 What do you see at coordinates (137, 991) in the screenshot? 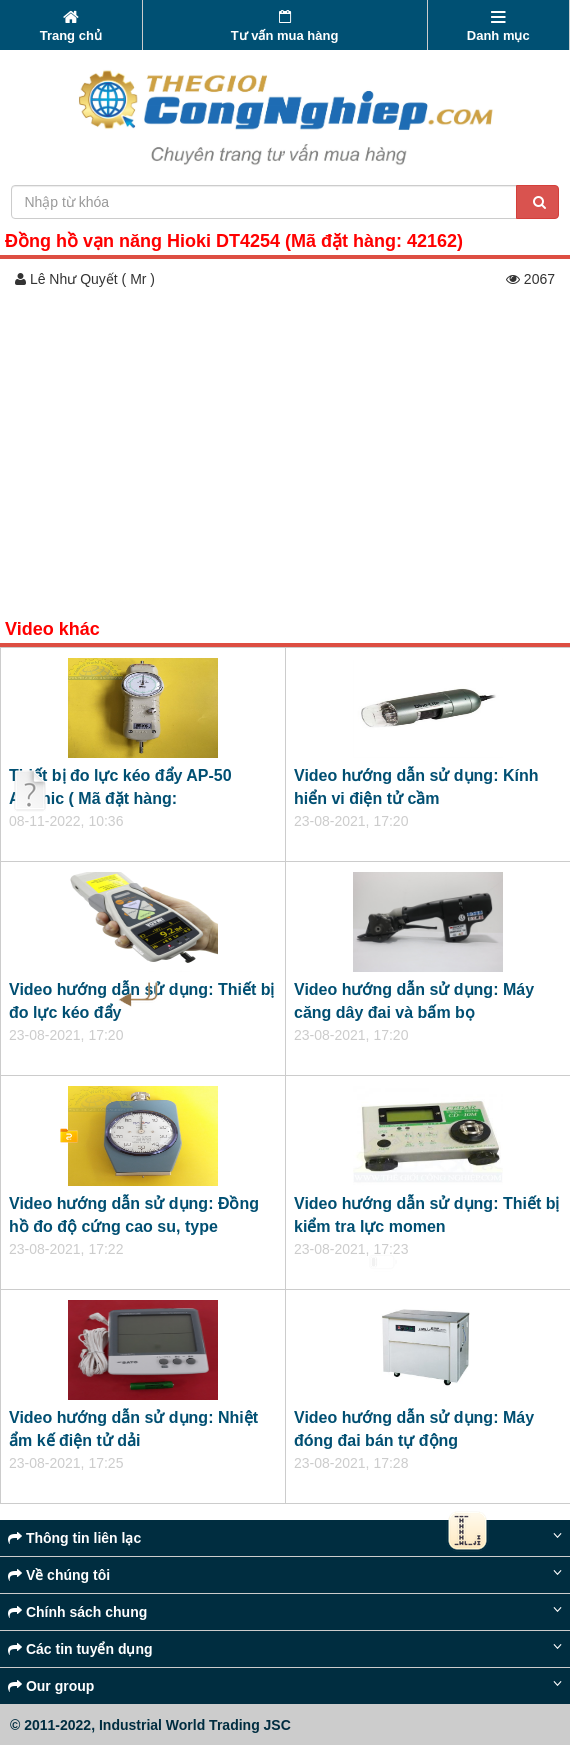
I see `reply to all recipients of an email` at bounding box center [137, 991].